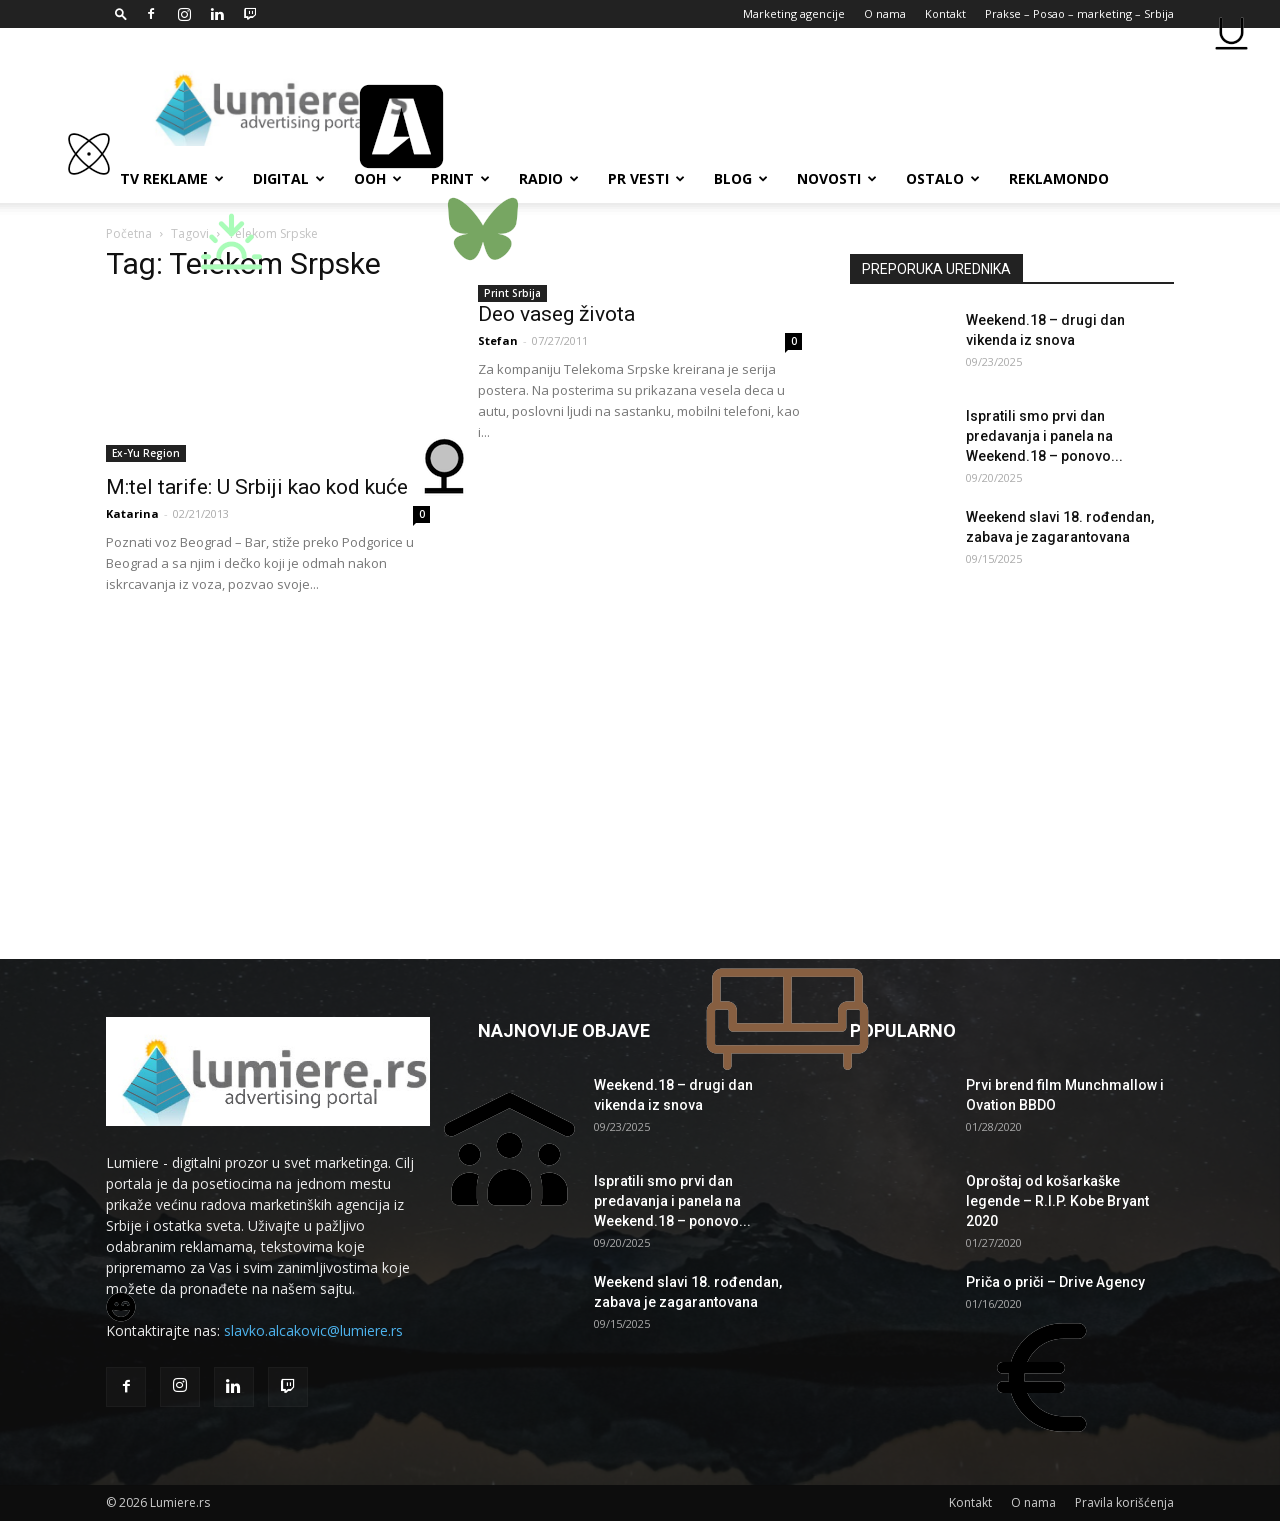 This screenshot has width=1280, height=1521. I want to click on view price in euros, so click(1047, 1377).